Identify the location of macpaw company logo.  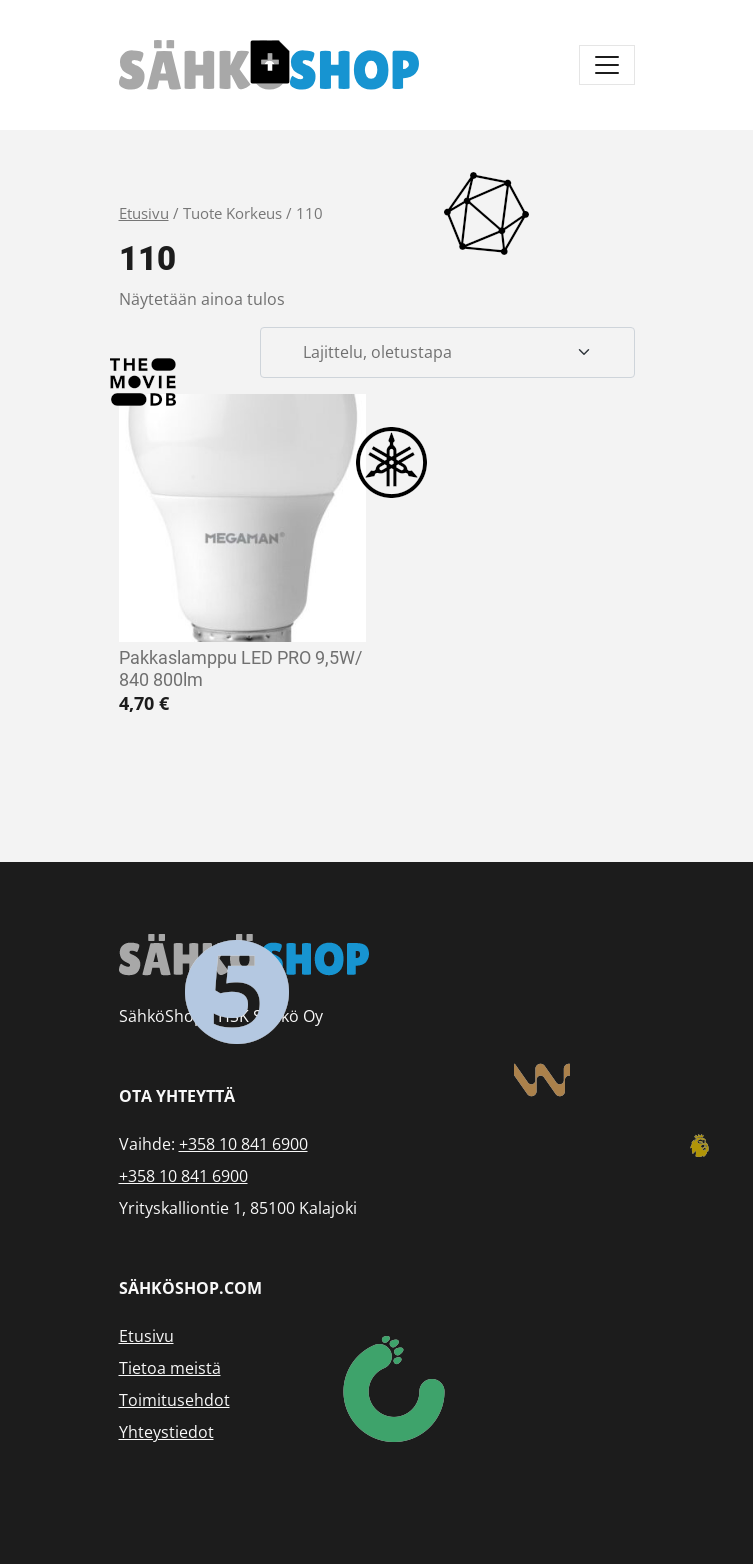
(394, 1389).